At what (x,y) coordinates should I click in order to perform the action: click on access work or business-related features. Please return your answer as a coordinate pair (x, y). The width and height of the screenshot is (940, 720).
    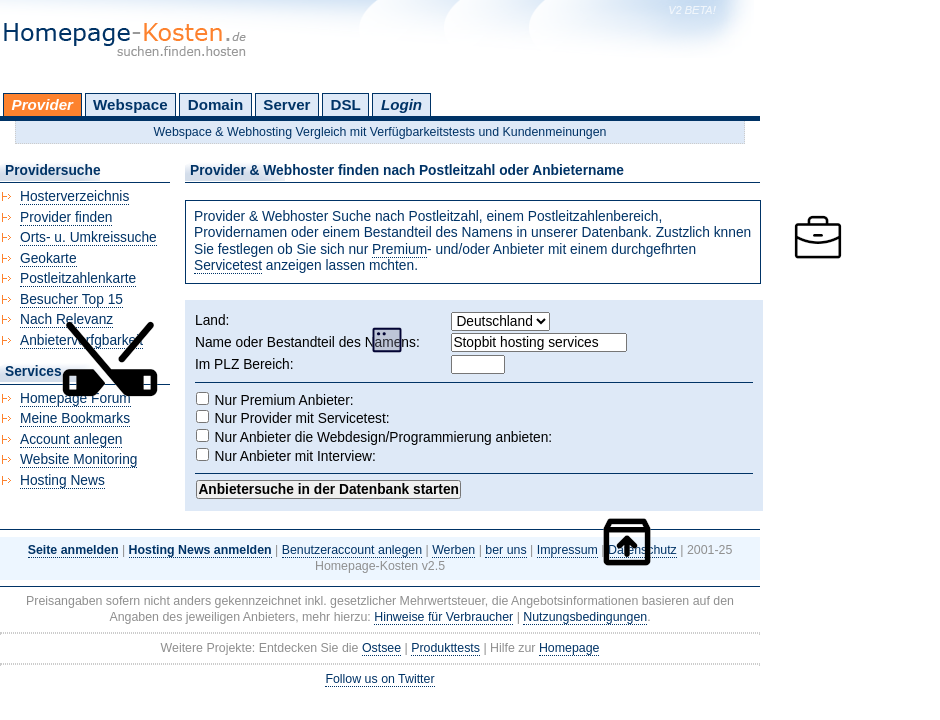
    Looking at the image, I should click on (818, 239).